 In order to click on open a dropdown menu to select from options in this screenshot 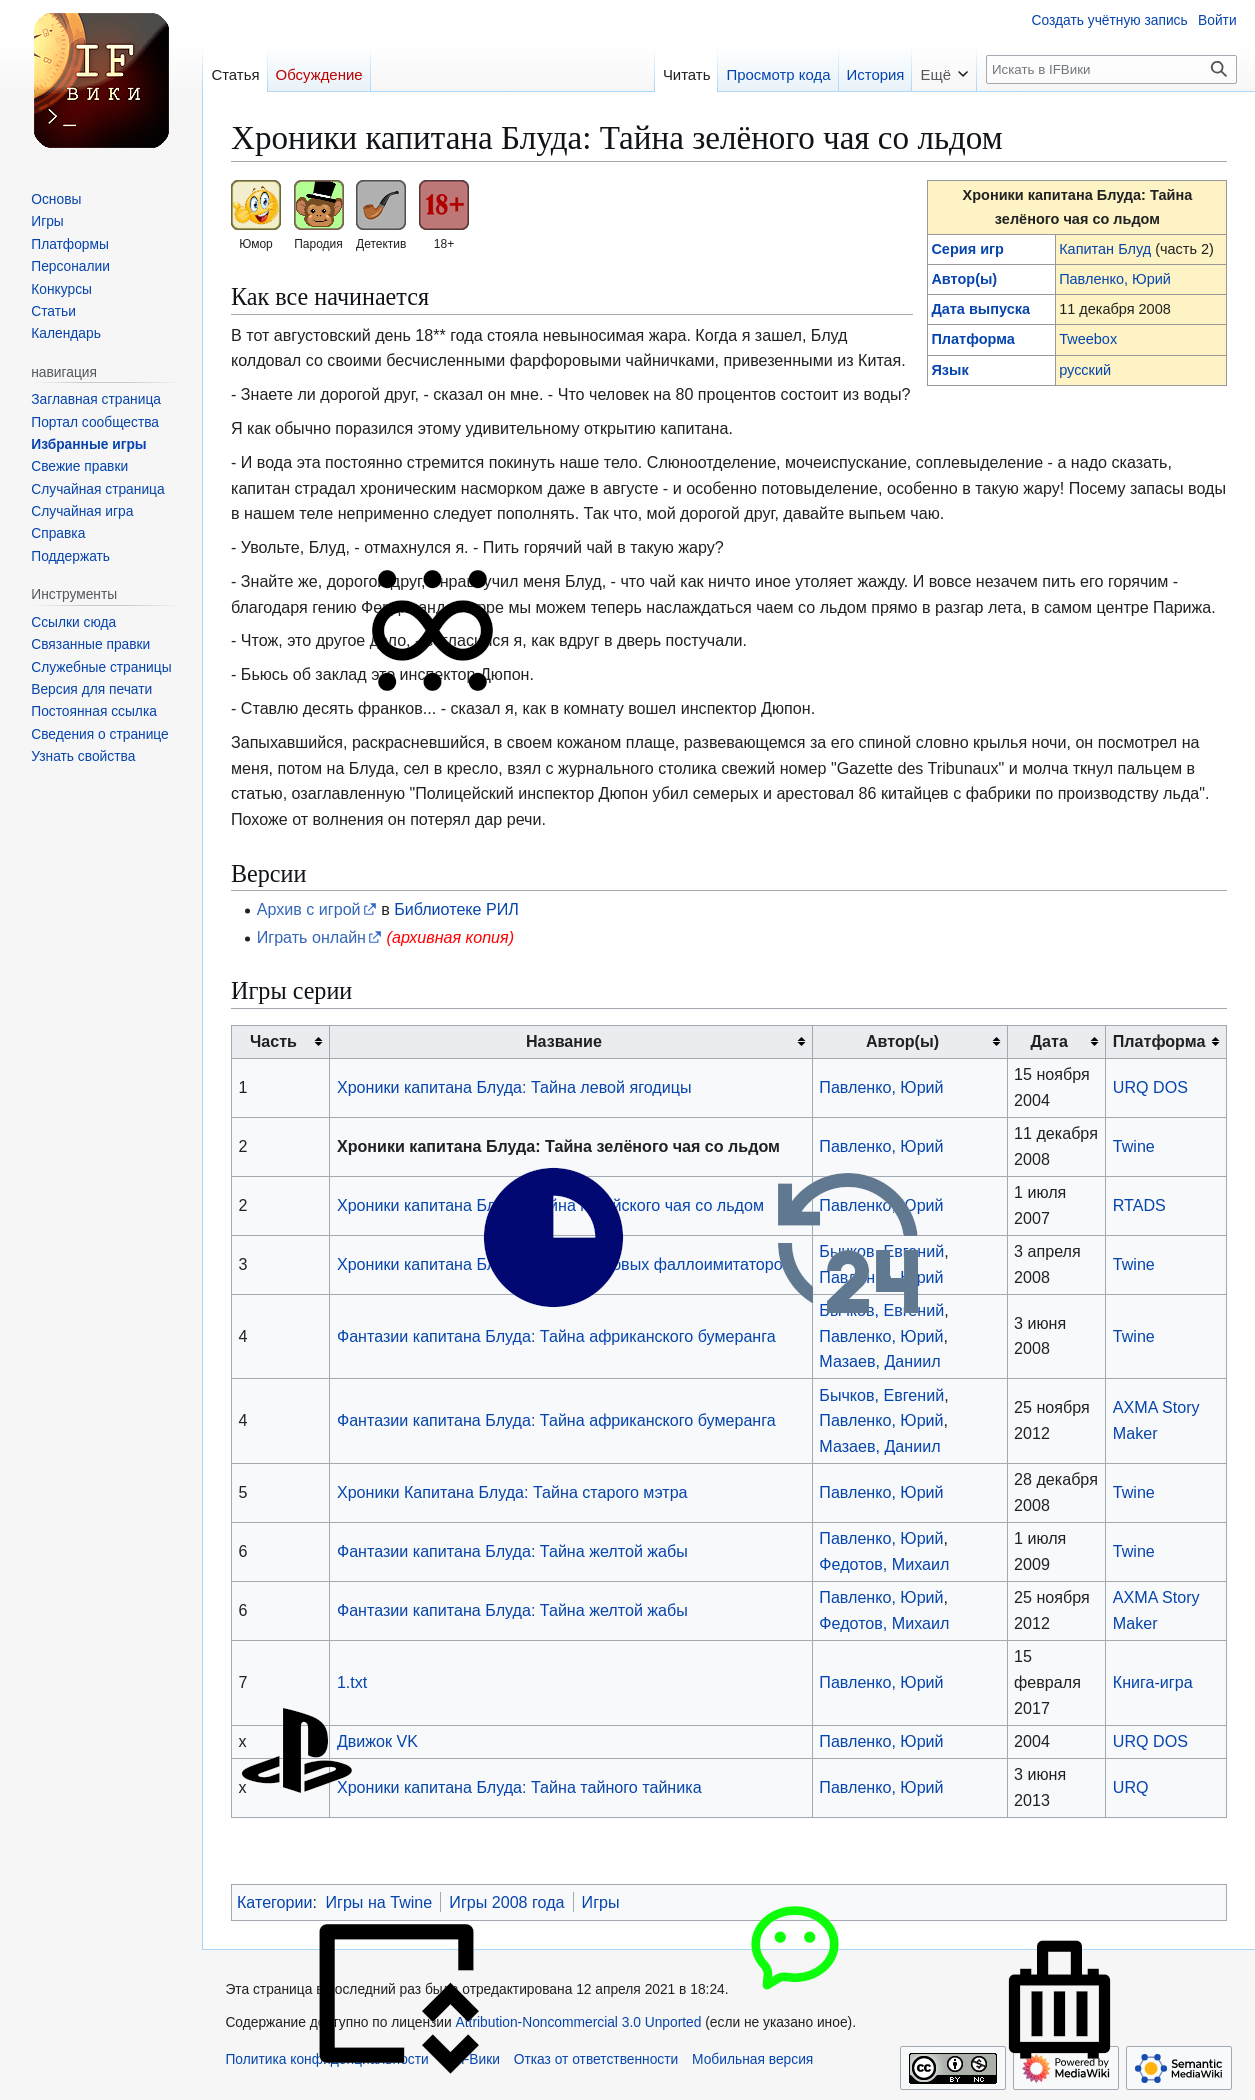, I will do `click(396, 1993)`.